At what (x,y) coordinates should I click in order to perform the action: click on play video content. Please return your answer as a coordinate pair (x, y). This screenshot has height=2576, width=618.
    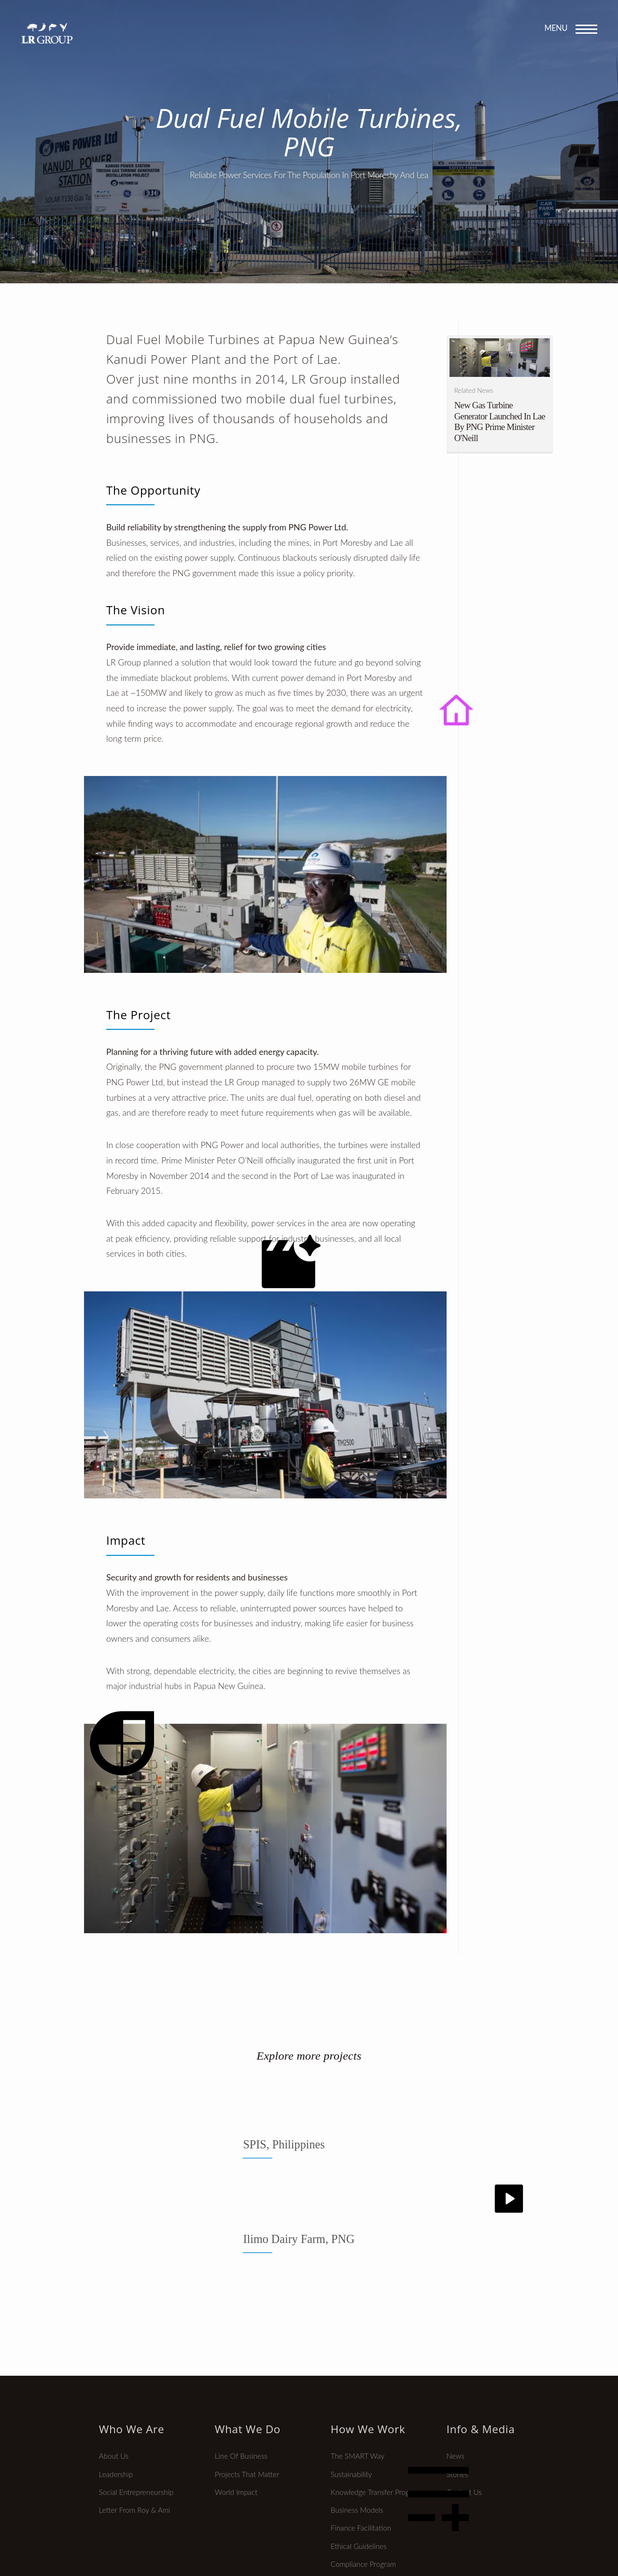
    Looking at the image, I should click on (509, 2199).